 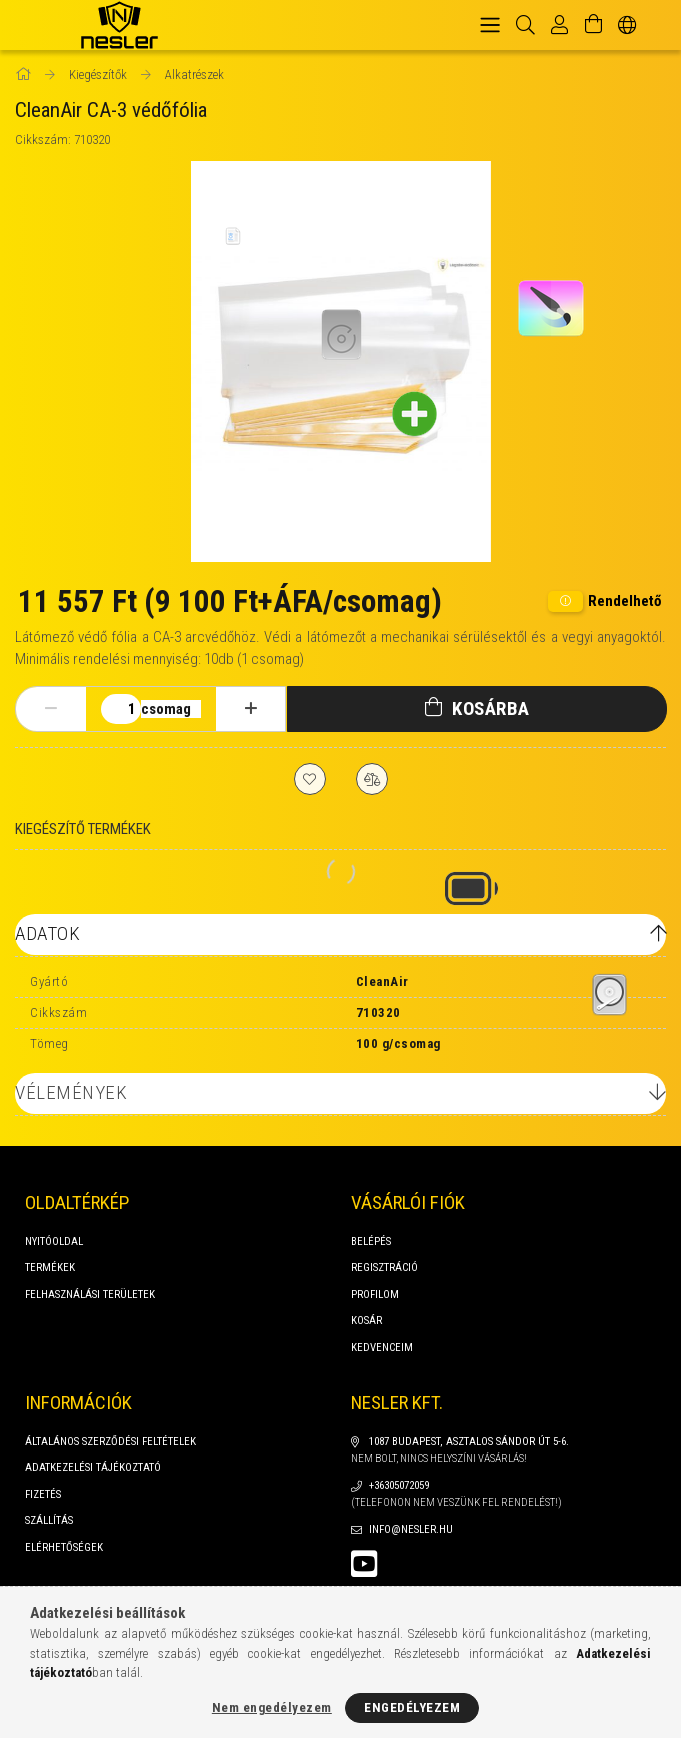 I want to click on open a Hangul Word Processor (.hwp) document, so click(x=233, y=236).